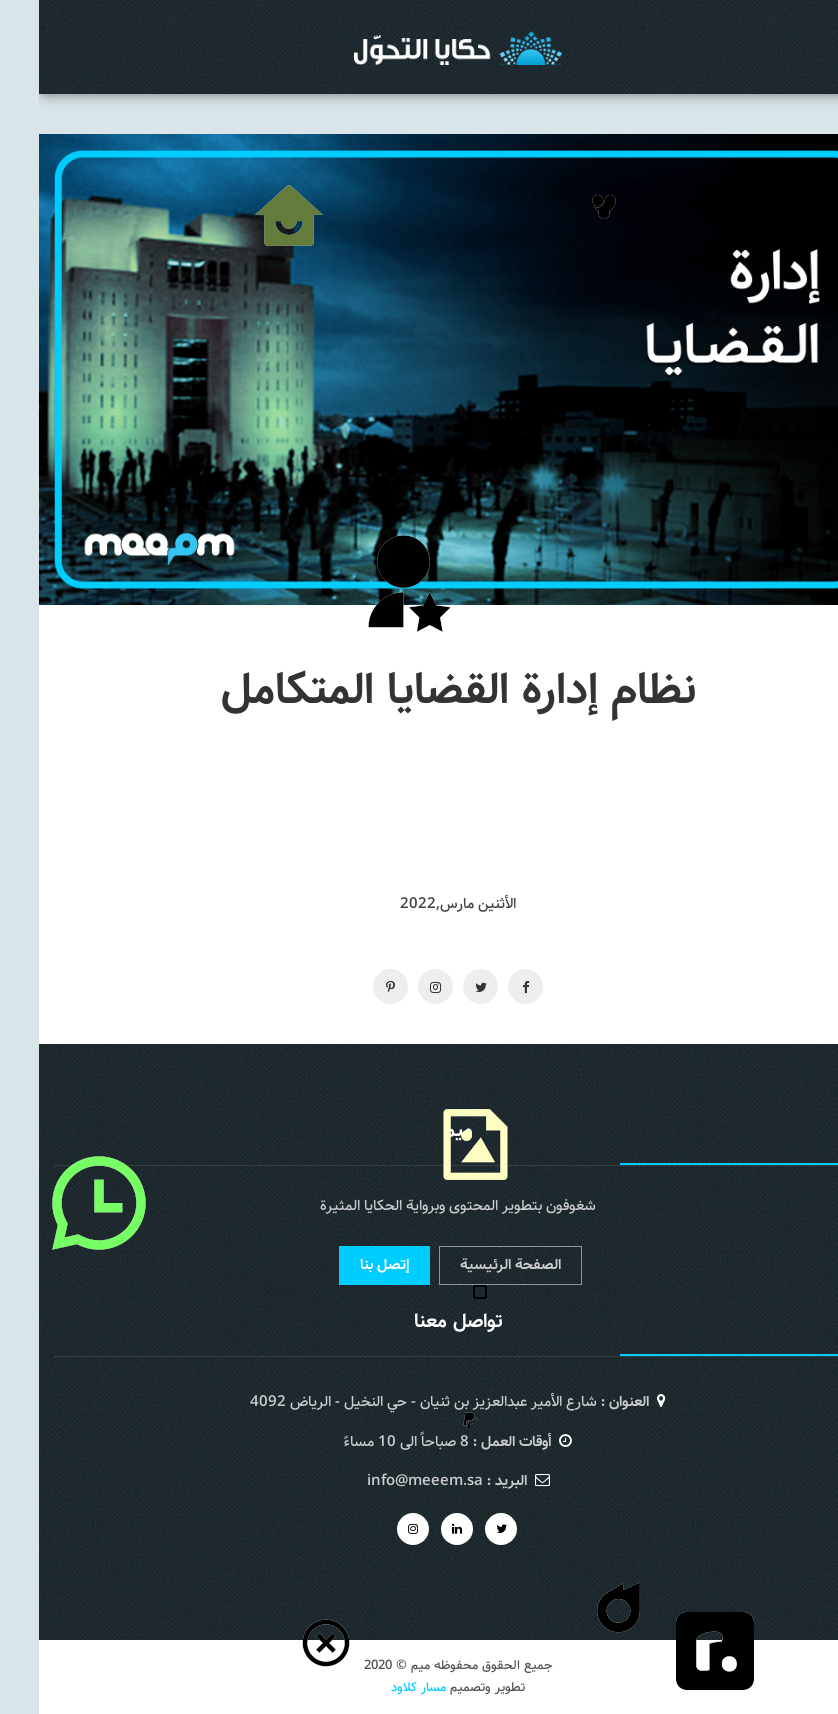 This screenshot has height=1714, width=838. Describe the element at coordinates (99, 1203) in the screenshot. I see `view chat history` at that location.